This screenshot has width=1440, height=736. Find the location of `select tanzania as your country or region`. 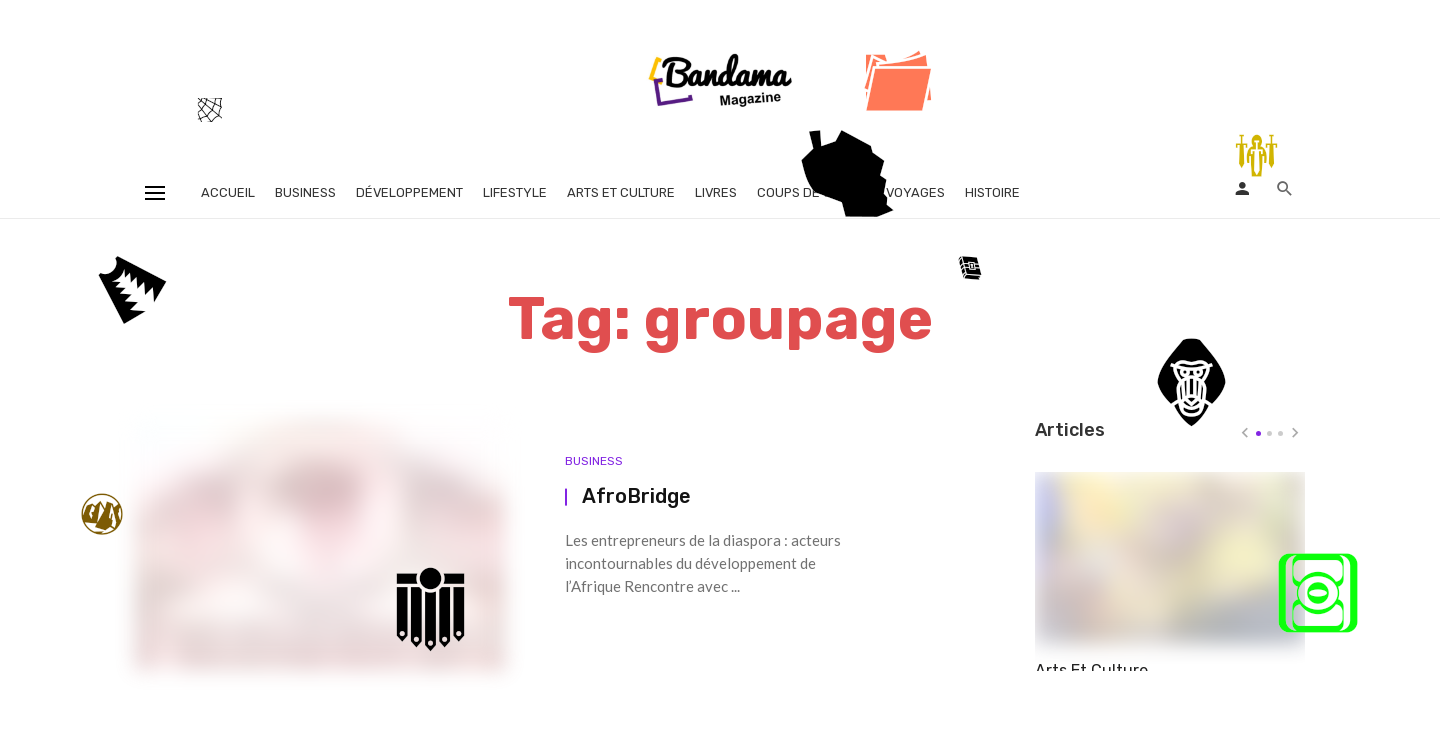

select tanzania as your country or region is located at coordinates (847, 173).